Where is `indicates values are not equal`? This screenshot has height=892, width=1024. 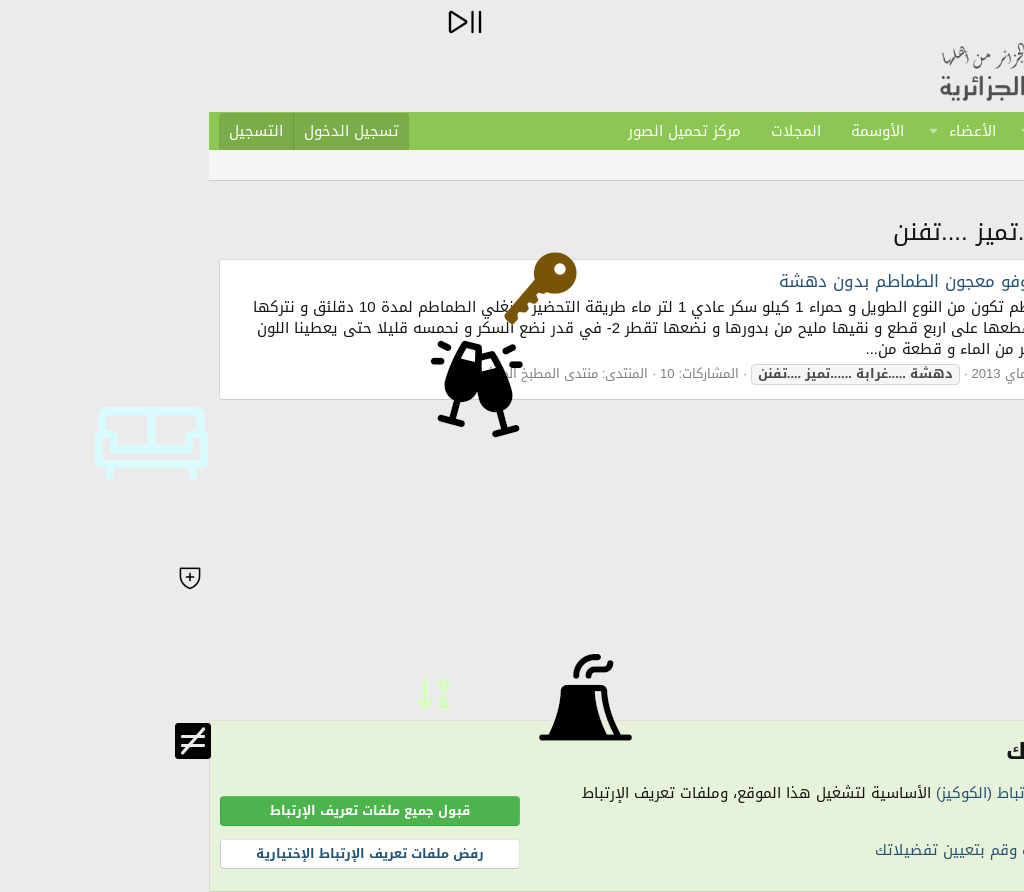
indicates values are not equal is located at coordinates (193, 741).